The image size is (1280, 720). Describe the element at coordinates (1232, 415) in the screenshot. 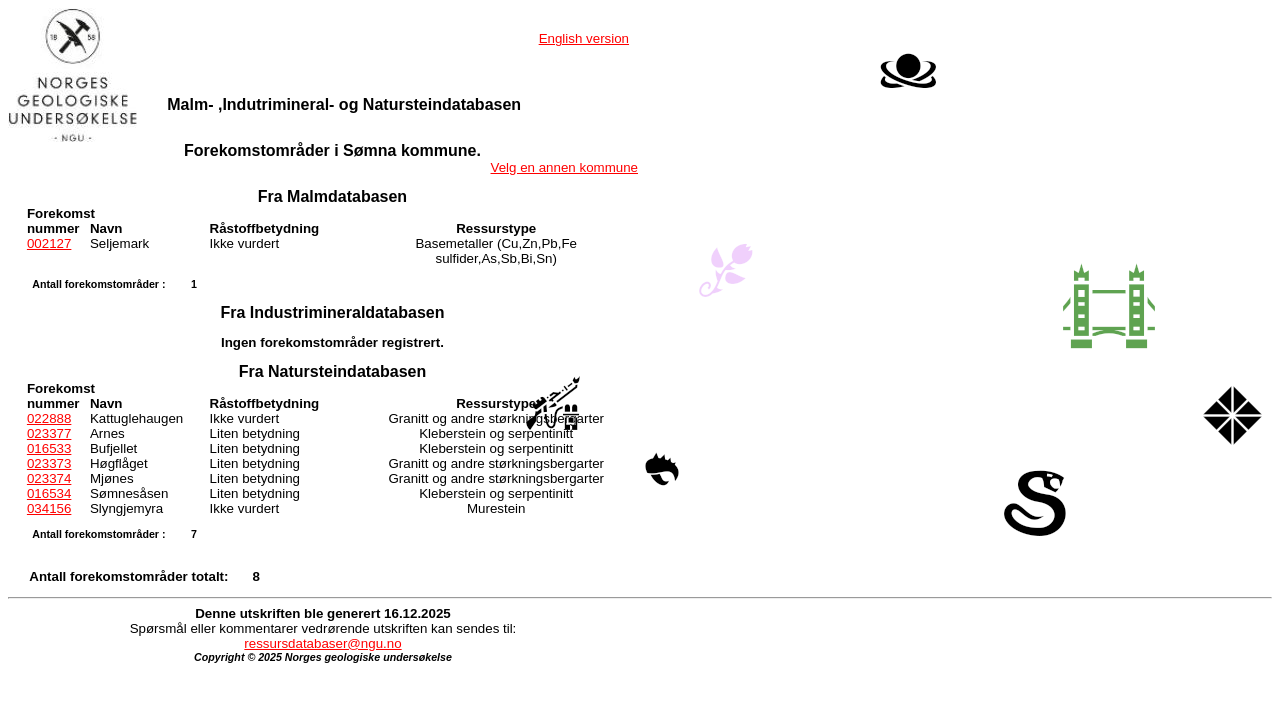

I see `toggle grid or quadrant view` at that location.